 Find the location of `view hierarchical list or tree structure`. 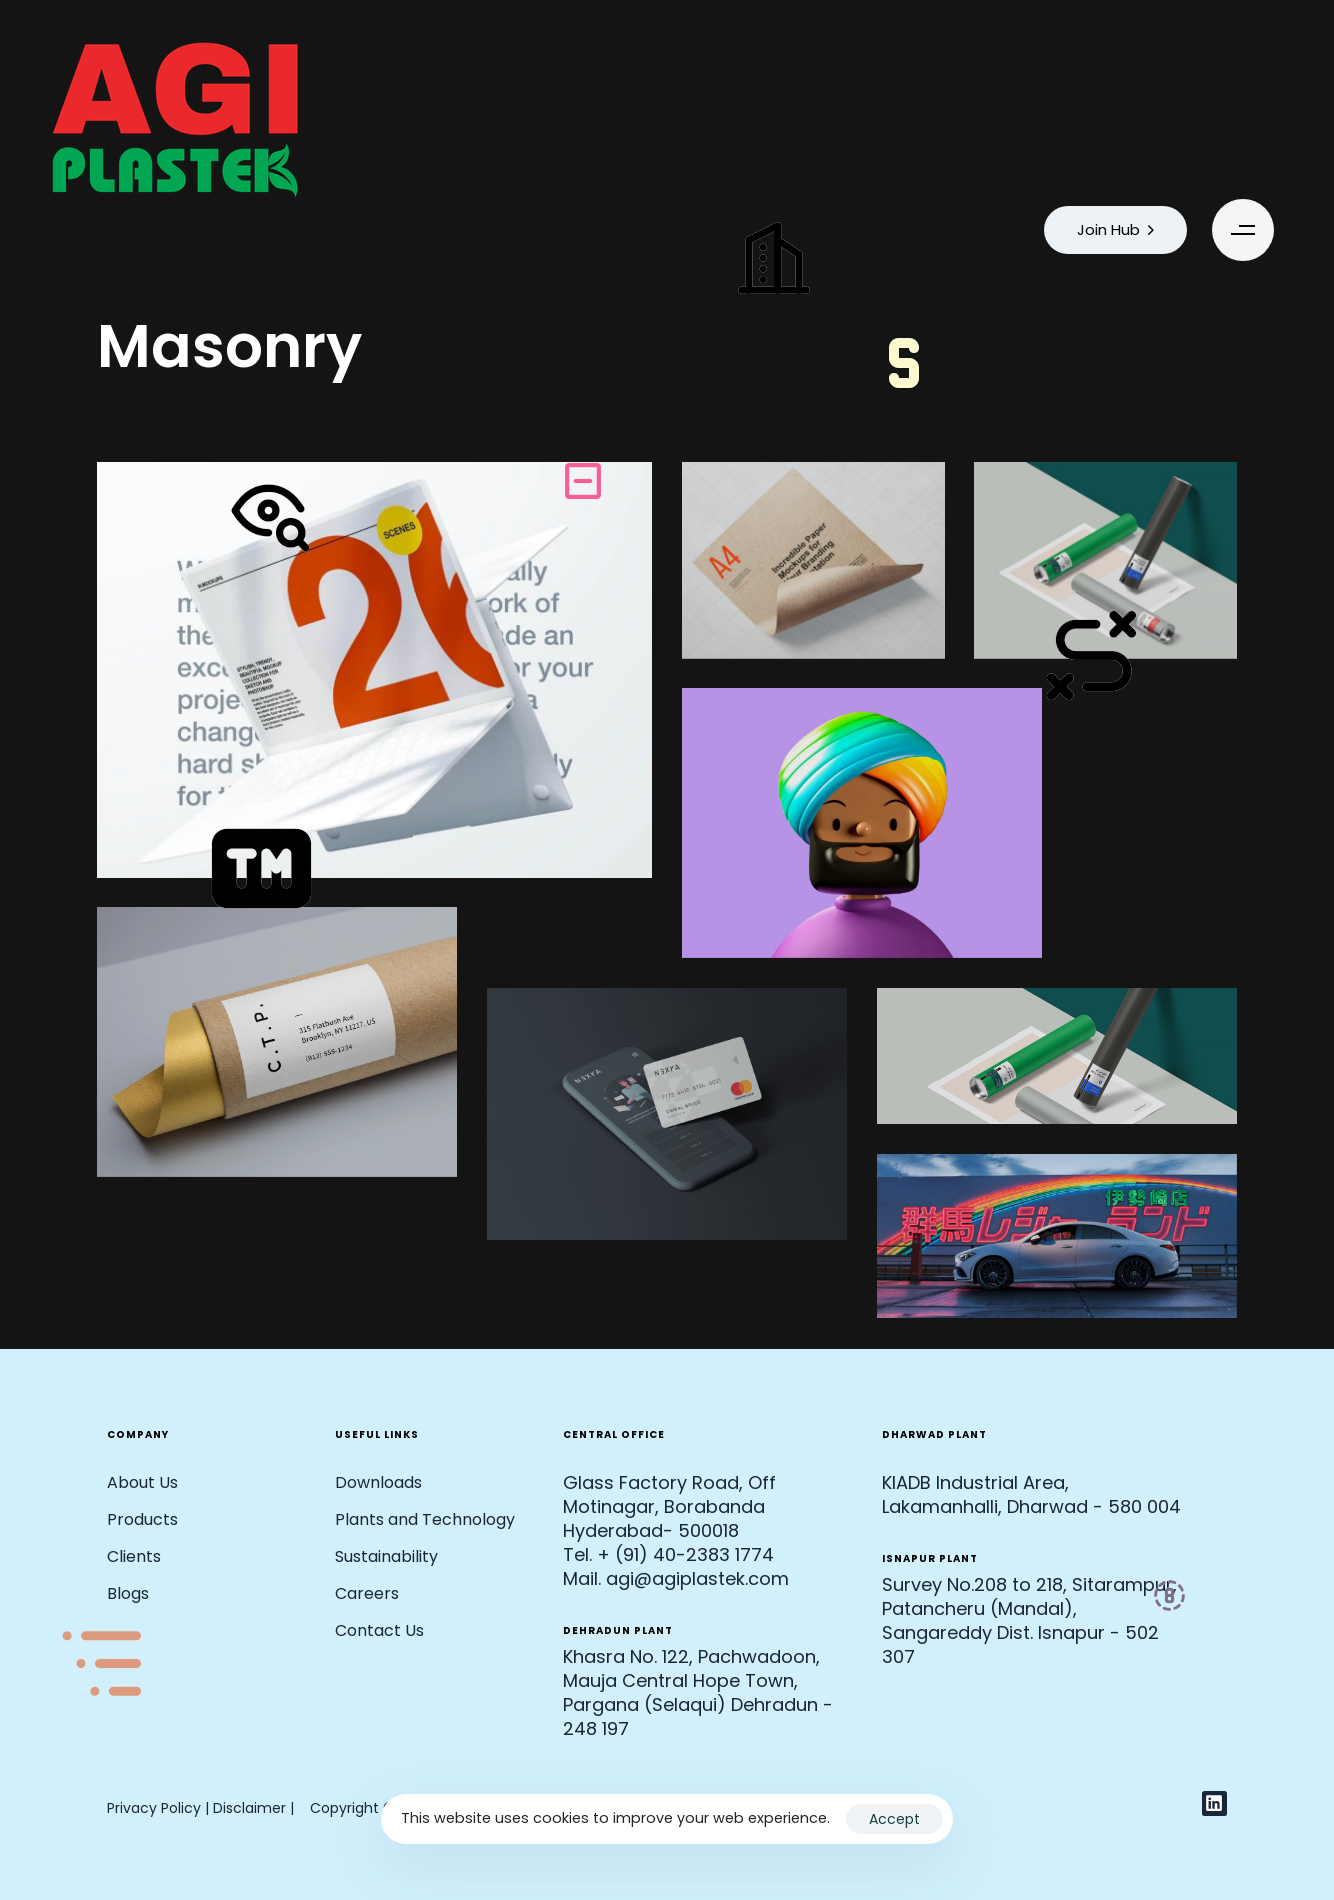

view hierarchical list or tree structure is located at coordinates (99, 1663).